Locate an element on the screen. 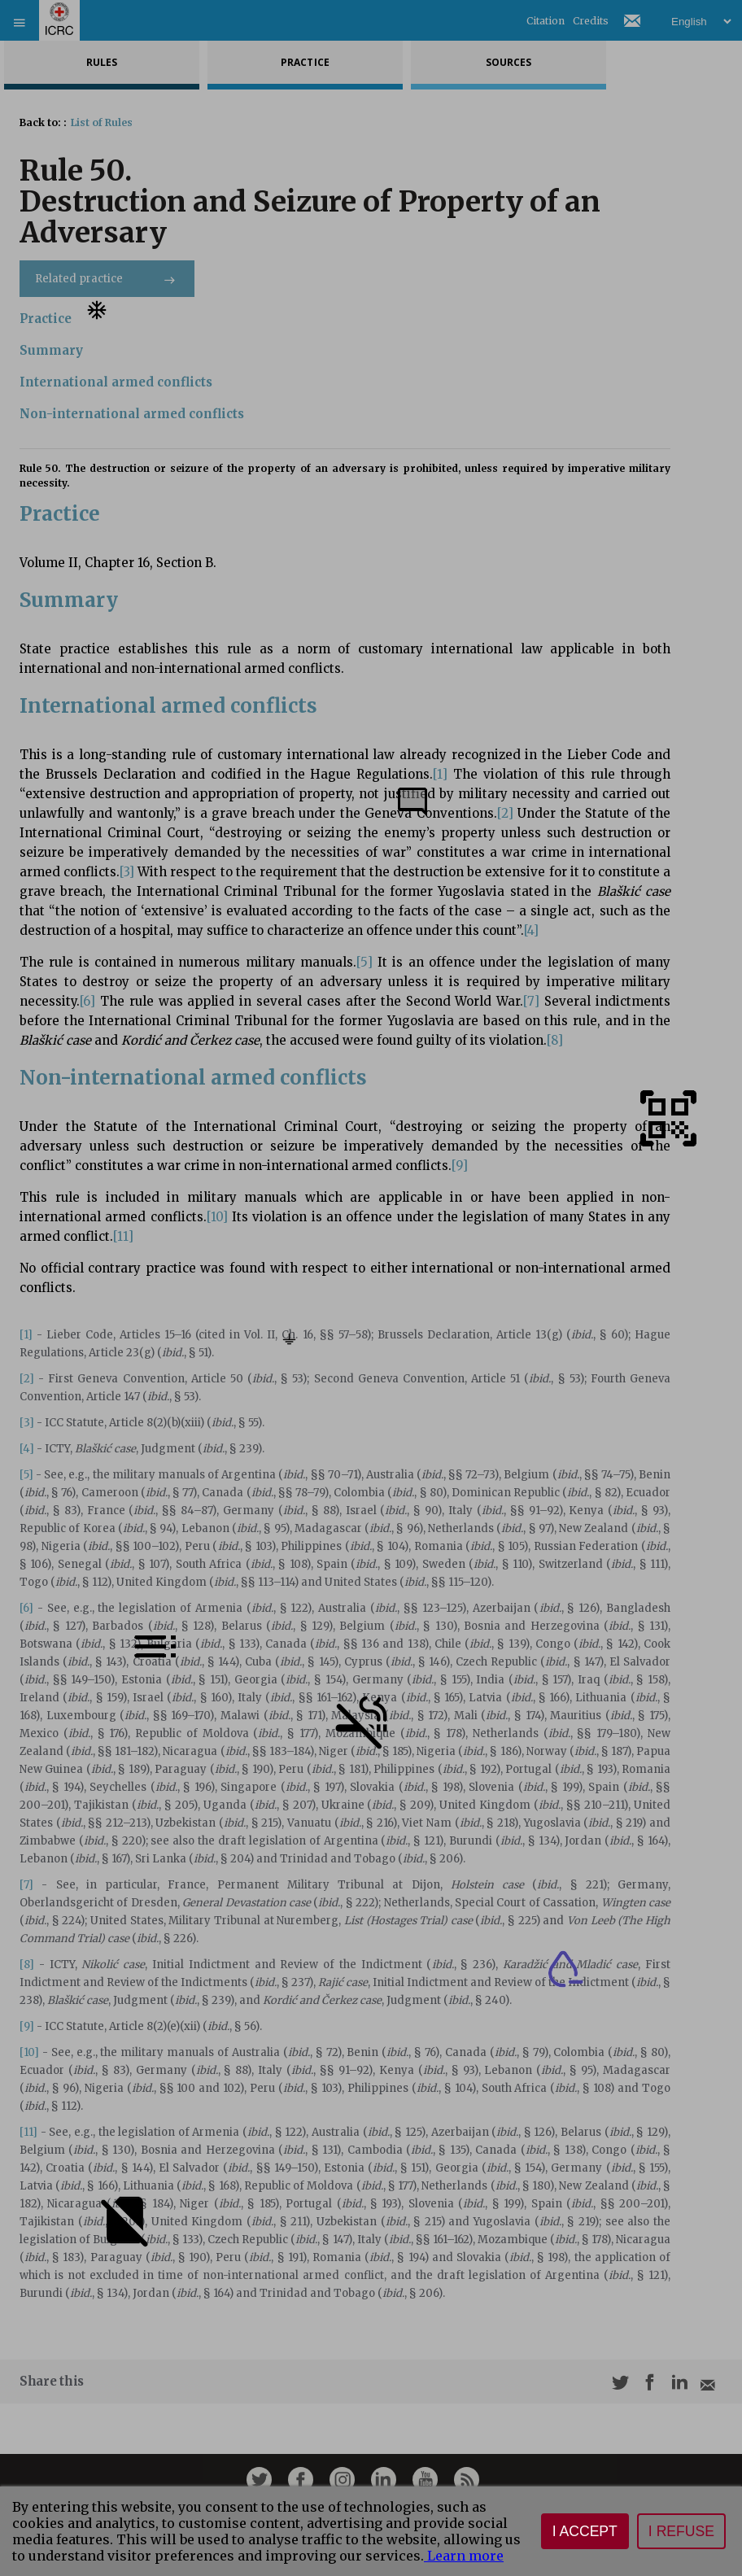 Image resolution: width=742 pixels, height=2576 pixels. no sim card detected is located at coordinates (124, 2220).